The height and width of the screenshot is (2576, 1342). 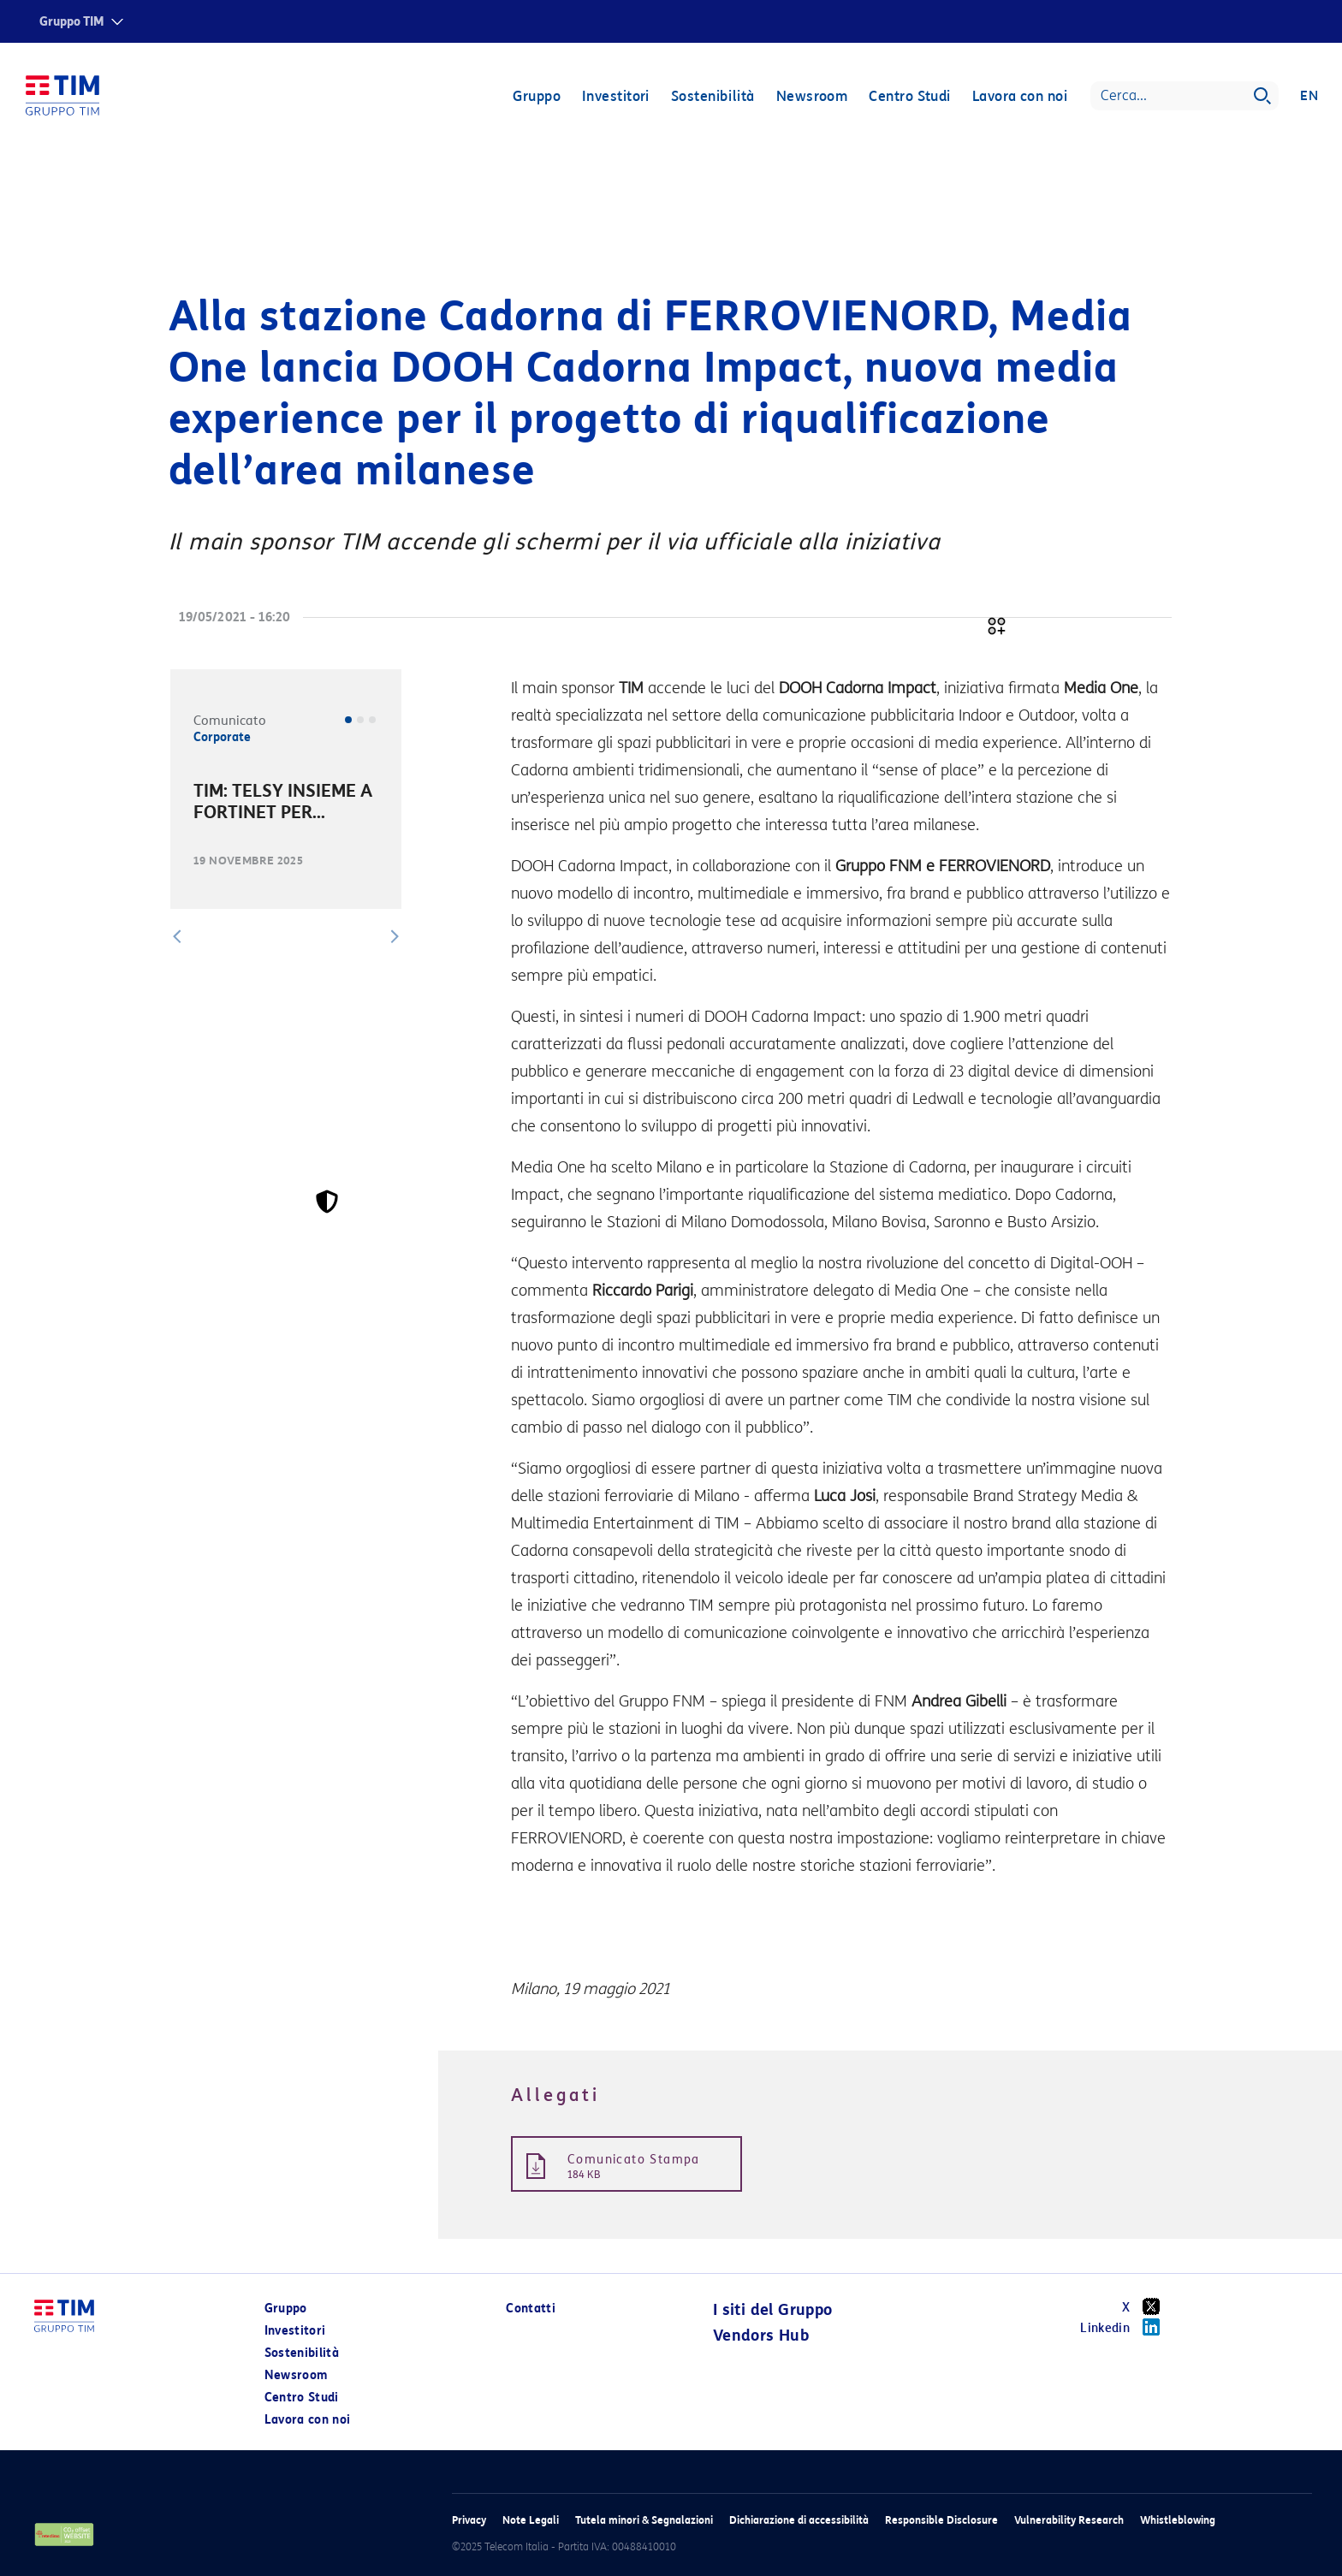 What do you see at coordinates (996, 626) in the screenshot?
I see `add a new item to a collection` at bounding box center [996, 626].